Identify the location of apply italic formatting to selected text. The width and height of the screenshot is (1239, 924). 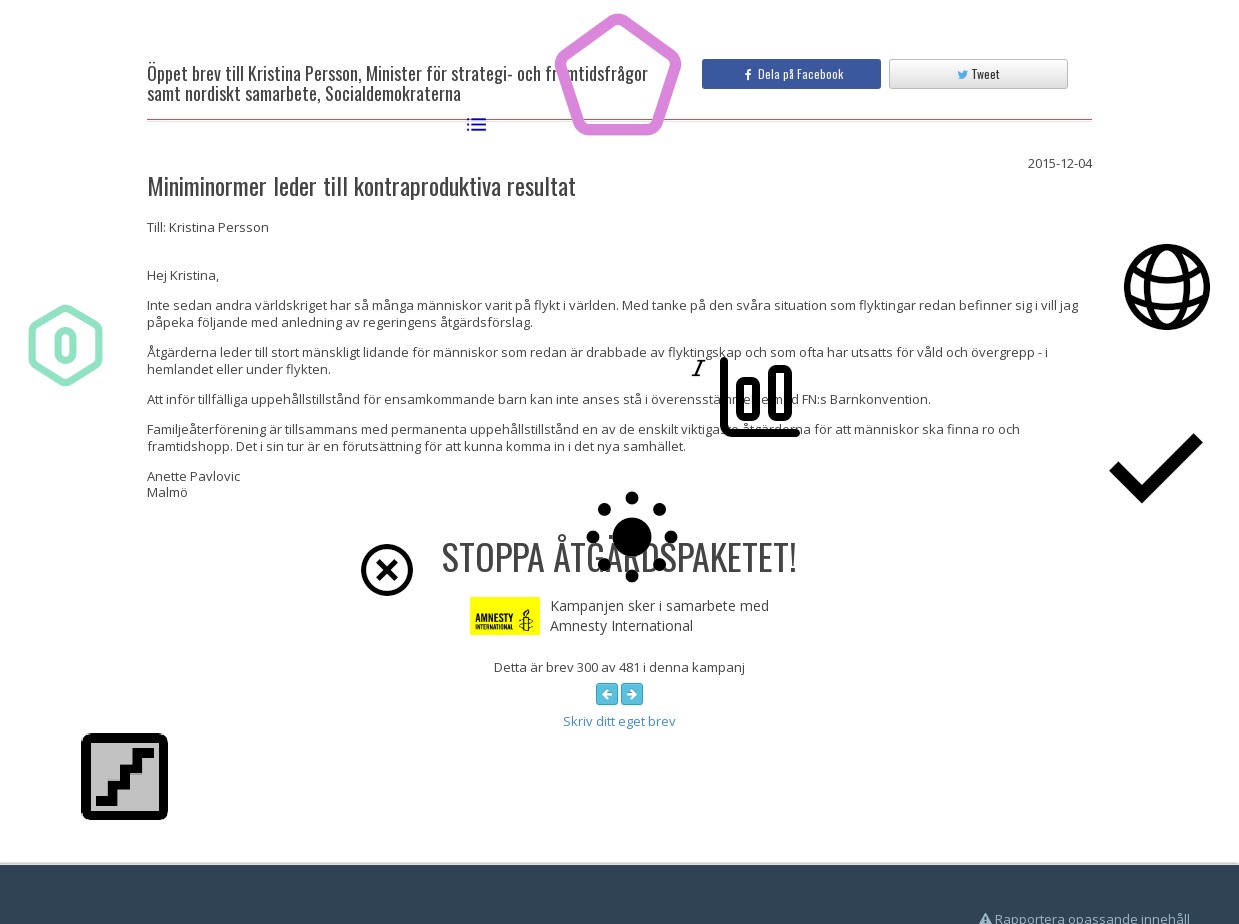
(699, 368).